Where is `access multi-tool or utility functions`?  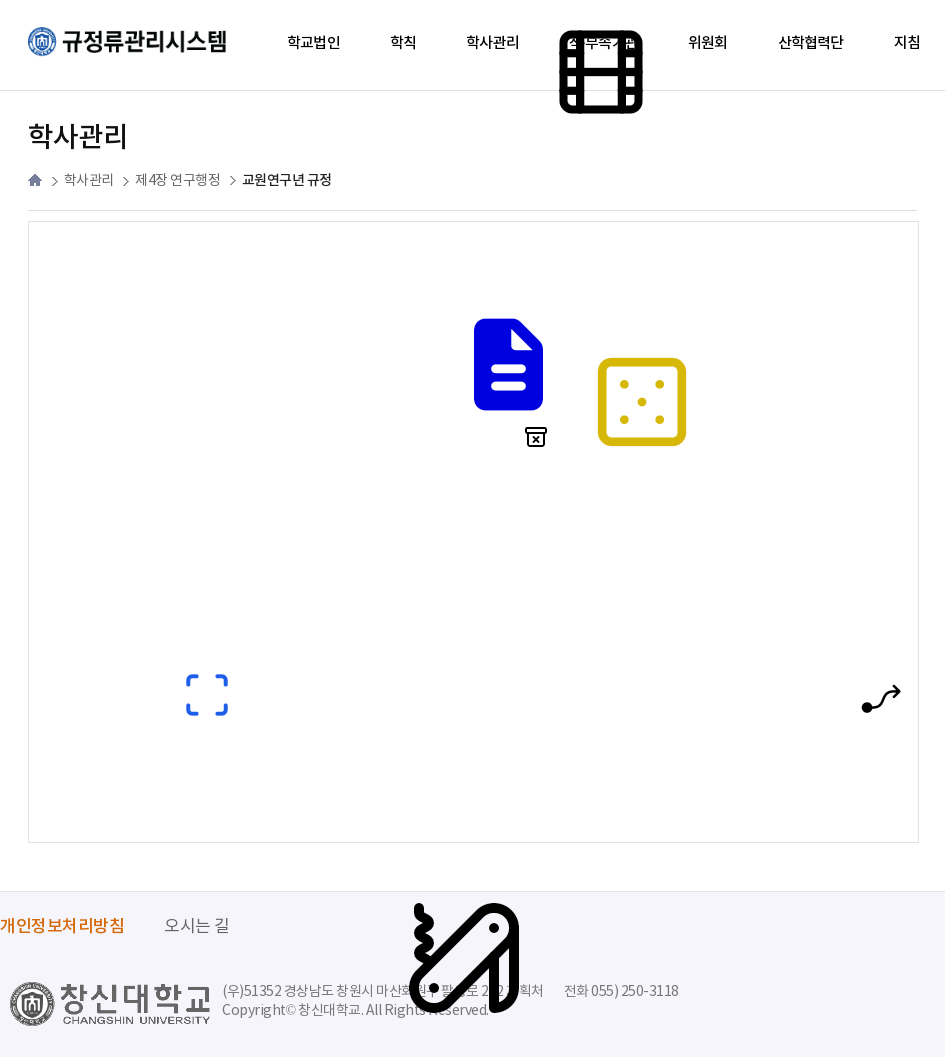 access multi-tool or utility functions is located at coordinates (464, 958).